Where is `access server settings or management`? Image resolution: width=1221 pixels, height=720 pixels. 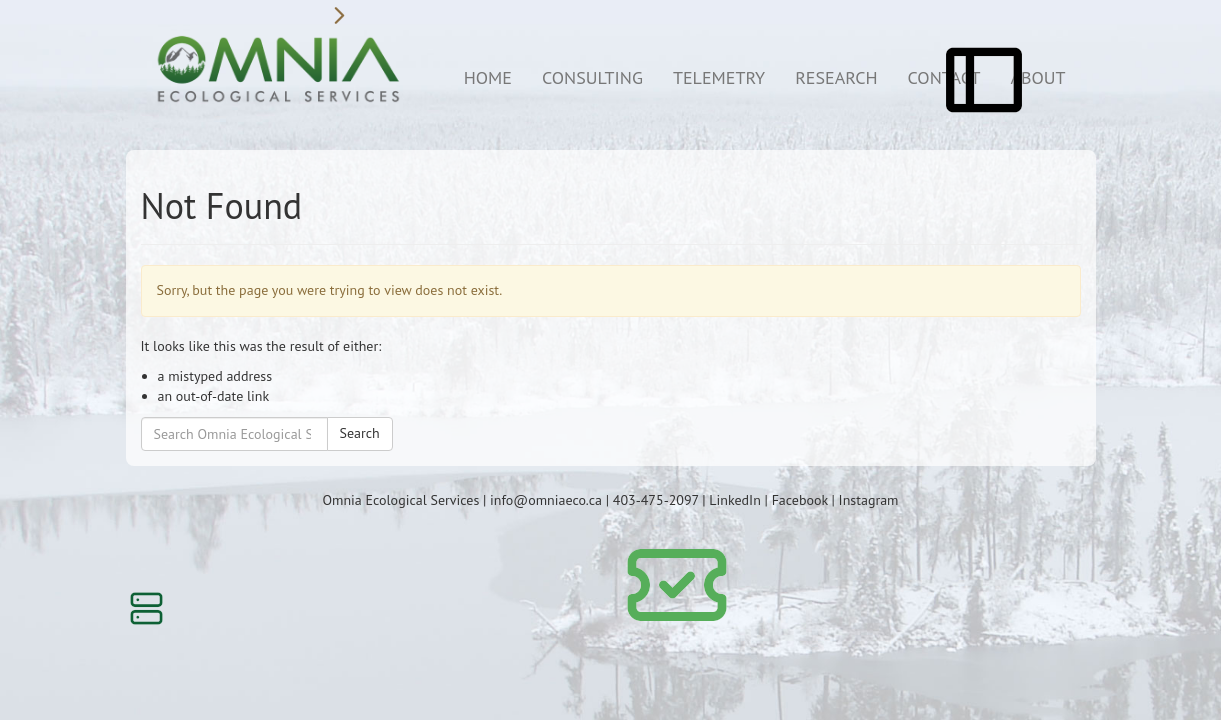
access server settings or management is located at coordinates (146, 608).